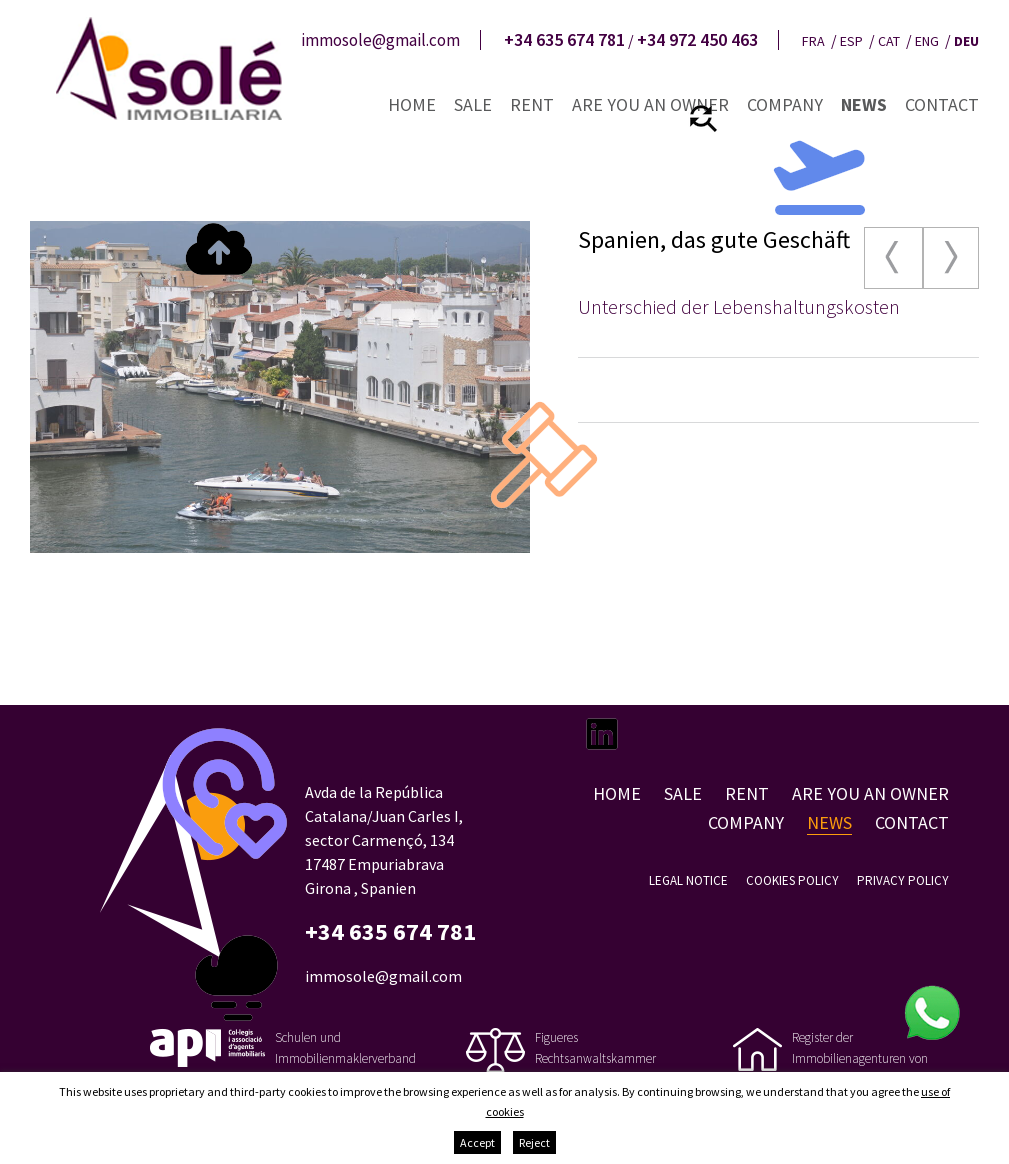 This screenshot has height=1164, width=1009. I want to click on save a location to favorites, so click(218, 790).